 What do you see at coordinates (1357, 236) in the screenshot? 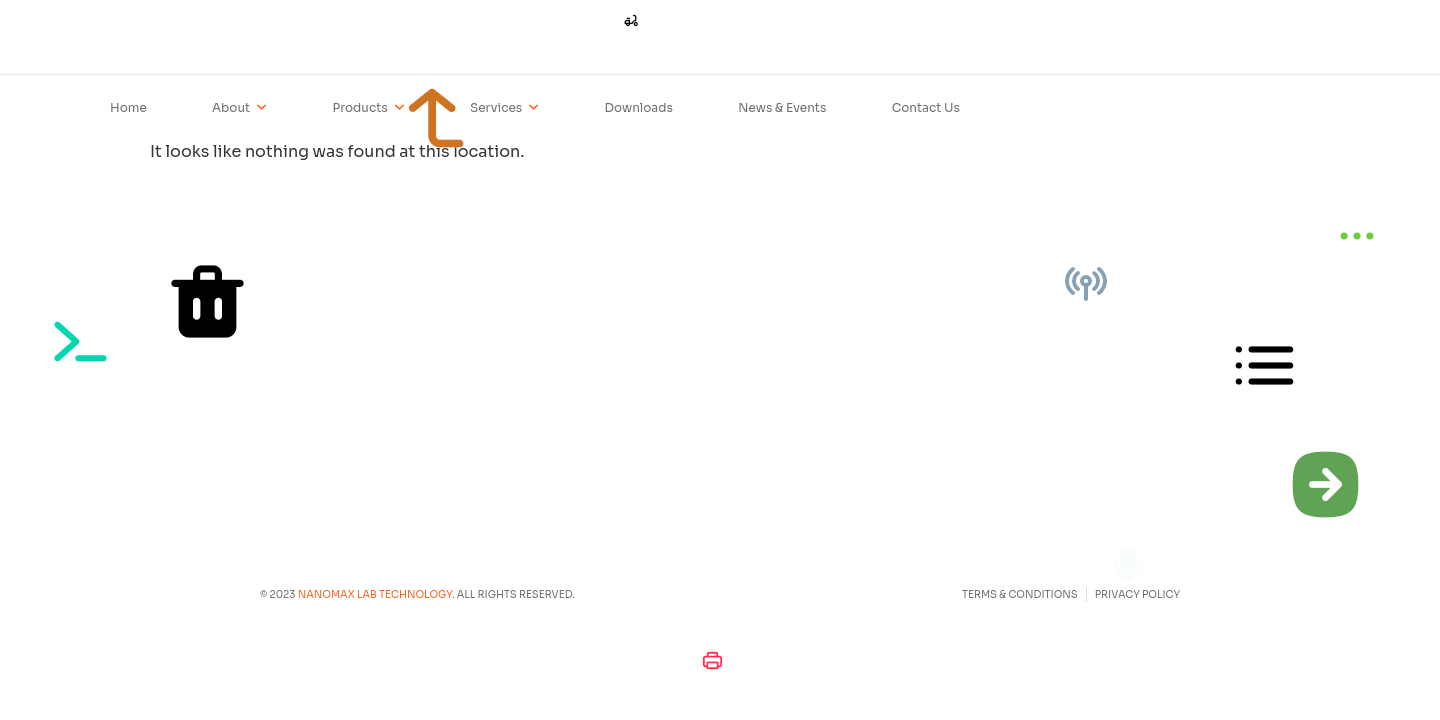
I see `access more options or actions` at bounding box center [1357, 236].